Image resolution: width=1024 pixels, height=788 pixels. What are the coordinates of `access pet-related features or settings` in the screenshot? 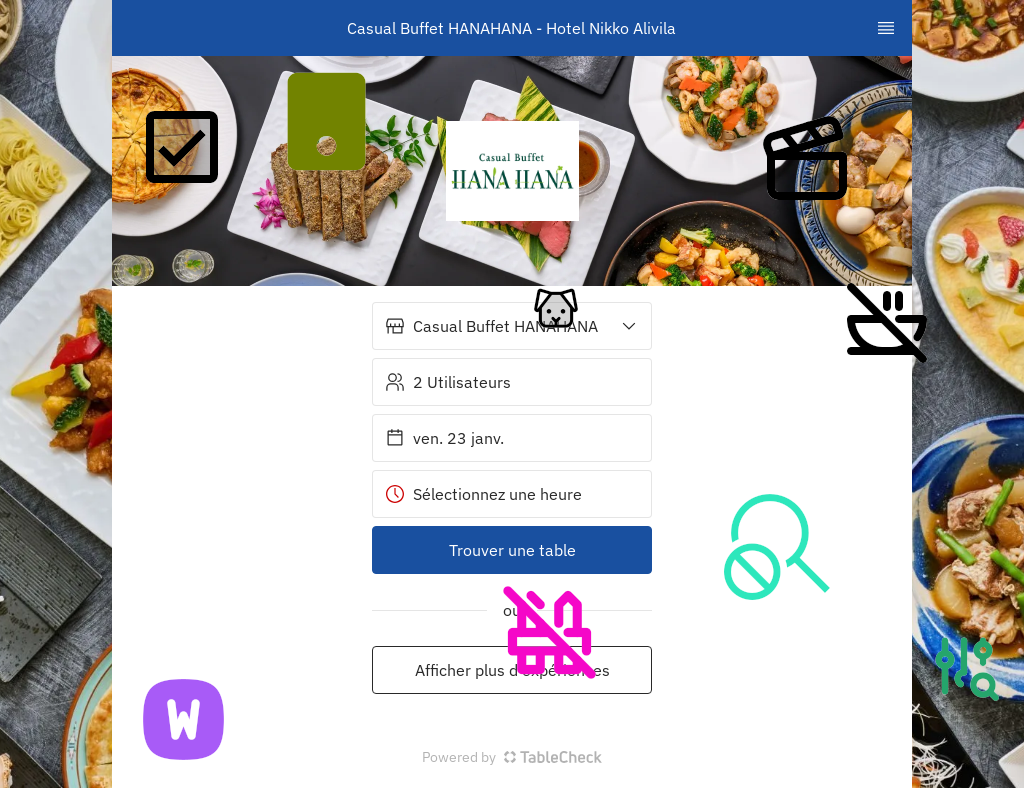 It's located at (556, 309).